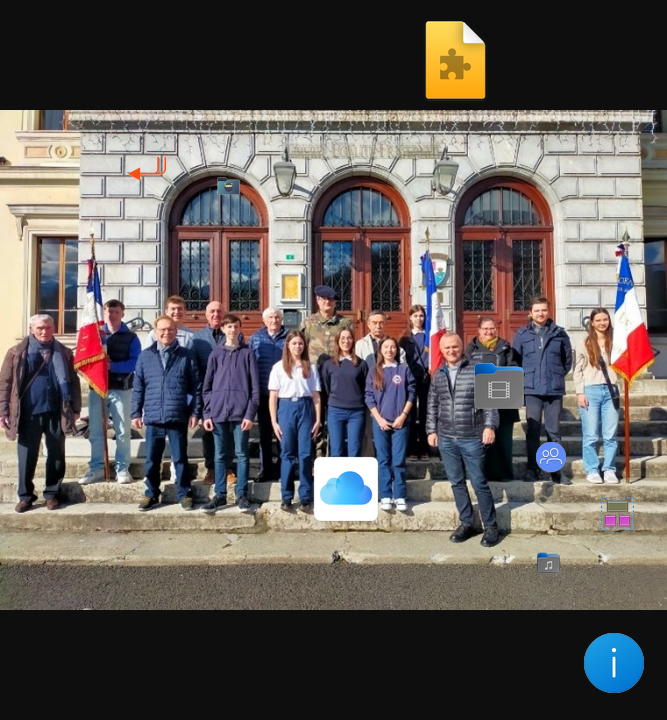 This screenshot has width=667, height=720. What do you see at coordinates (551, 457) in the screenshot?
I see `switch between user accounts` at bounding box center [551, 457].